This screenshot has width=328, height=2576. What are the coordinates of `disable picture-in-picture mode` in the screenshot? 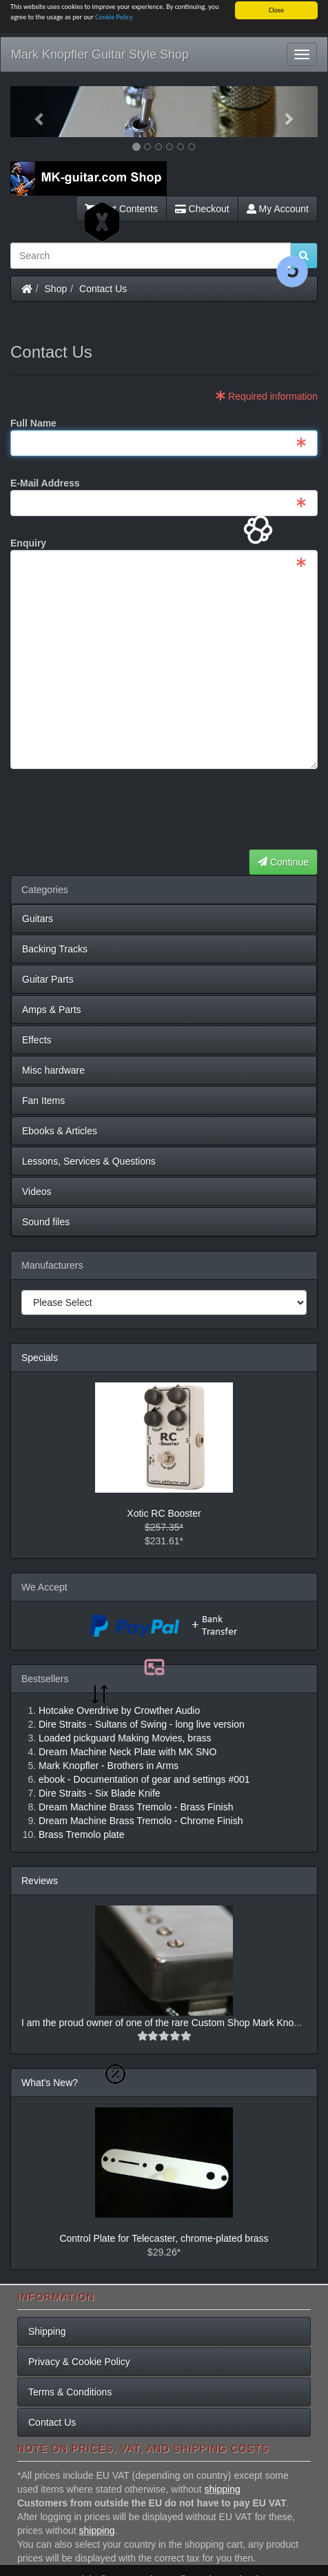 It's located at (154, 1667).